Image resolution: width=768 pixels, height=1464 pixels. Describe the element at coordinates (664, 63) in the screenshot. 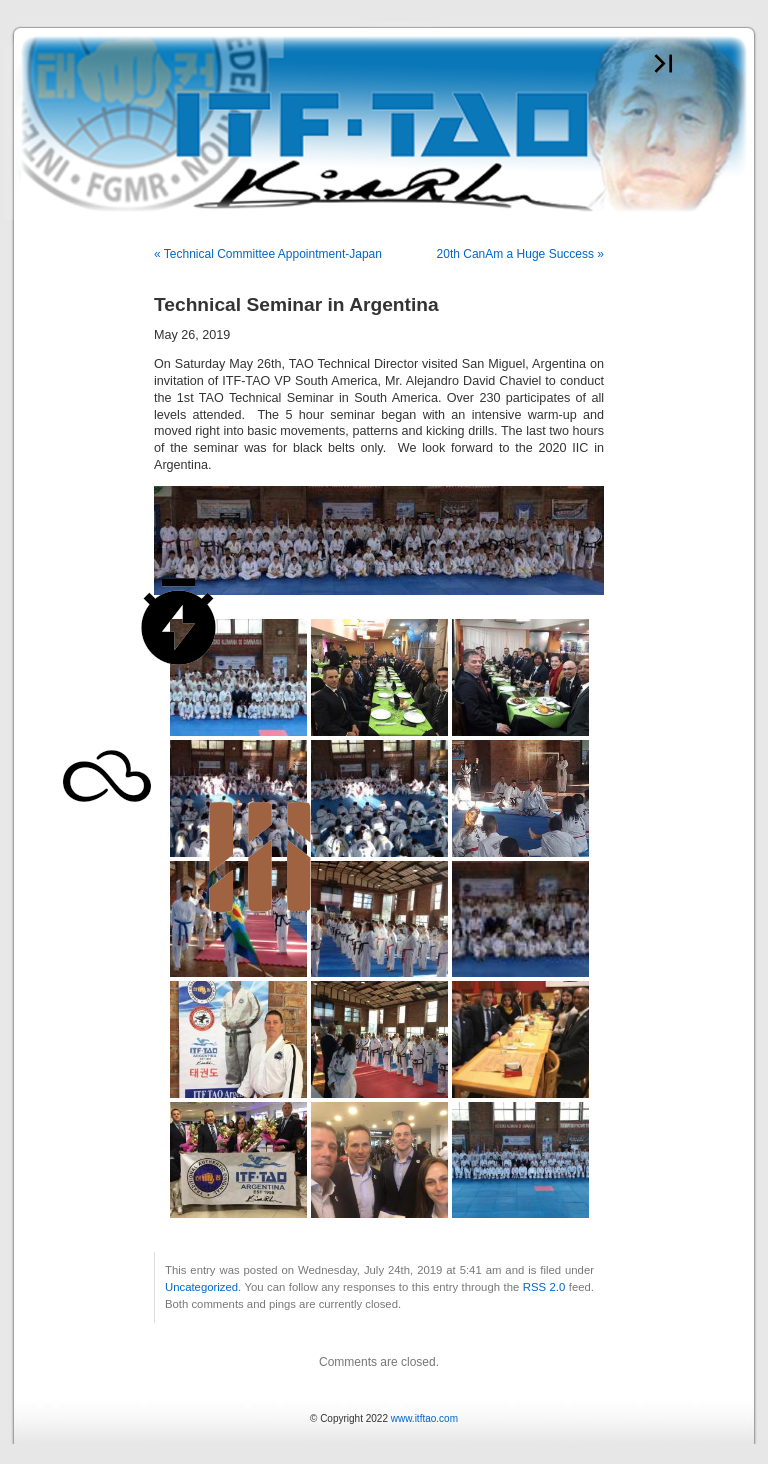

I see `skip to the end of a track or playlist` at that location.